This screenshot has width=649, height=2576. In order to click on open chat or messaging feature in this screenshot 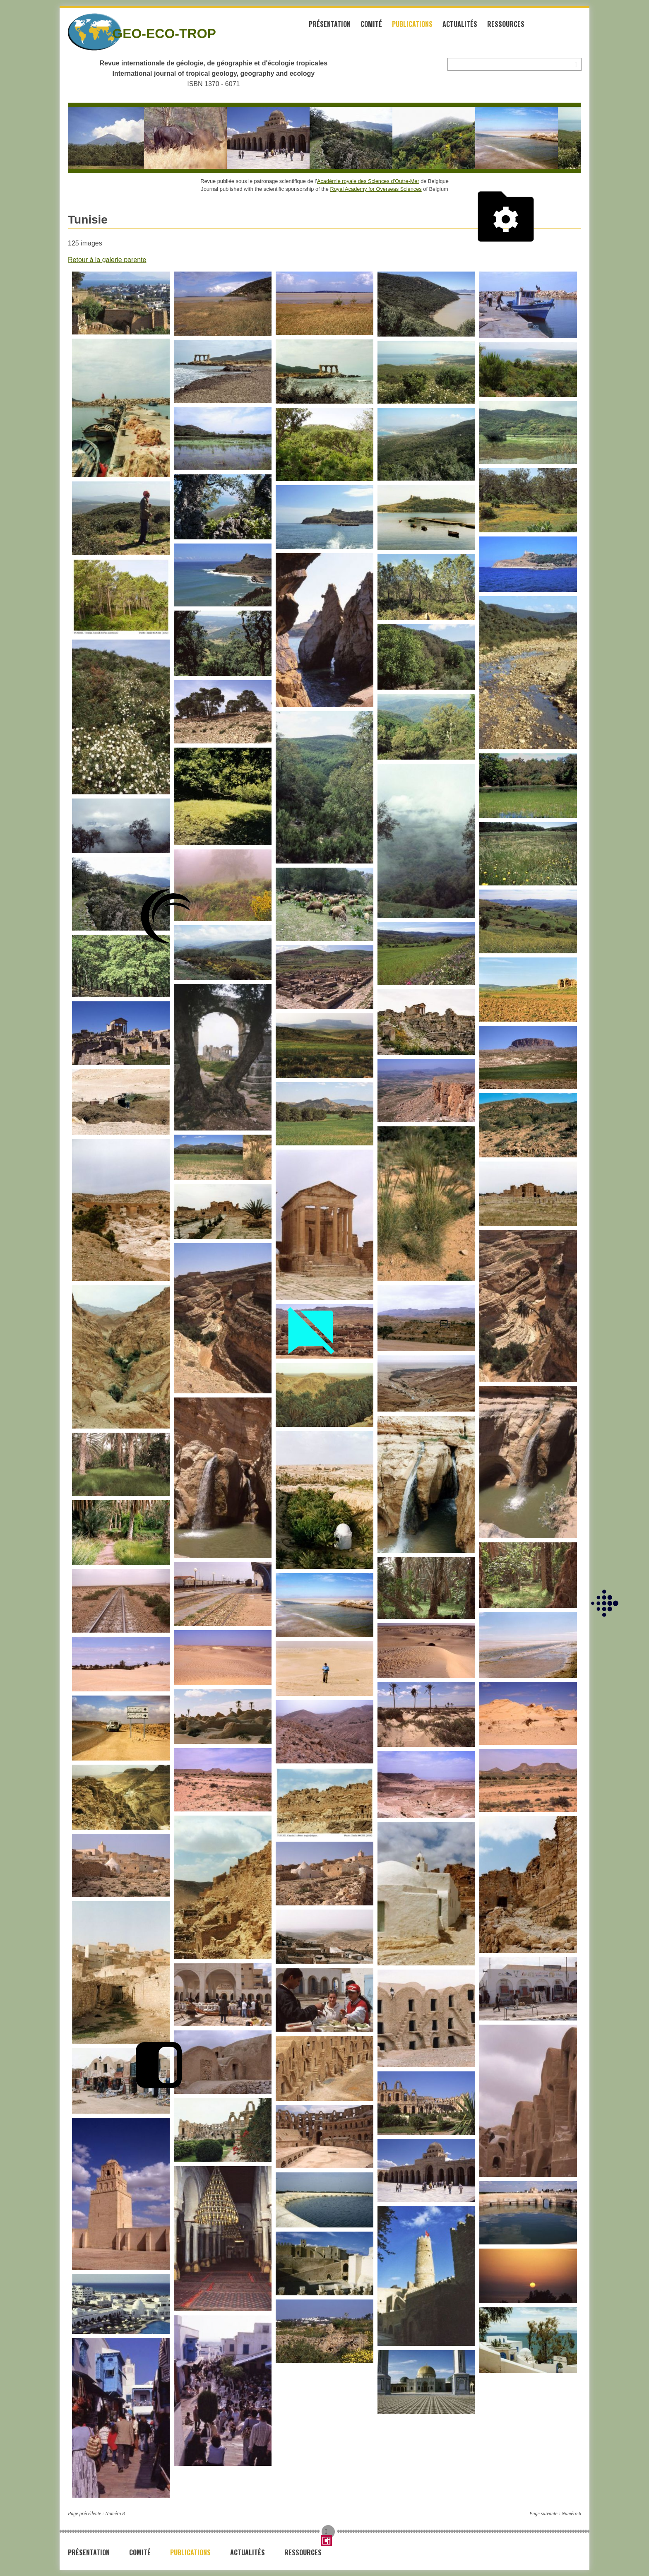, I will do `click(445, 1324)`.